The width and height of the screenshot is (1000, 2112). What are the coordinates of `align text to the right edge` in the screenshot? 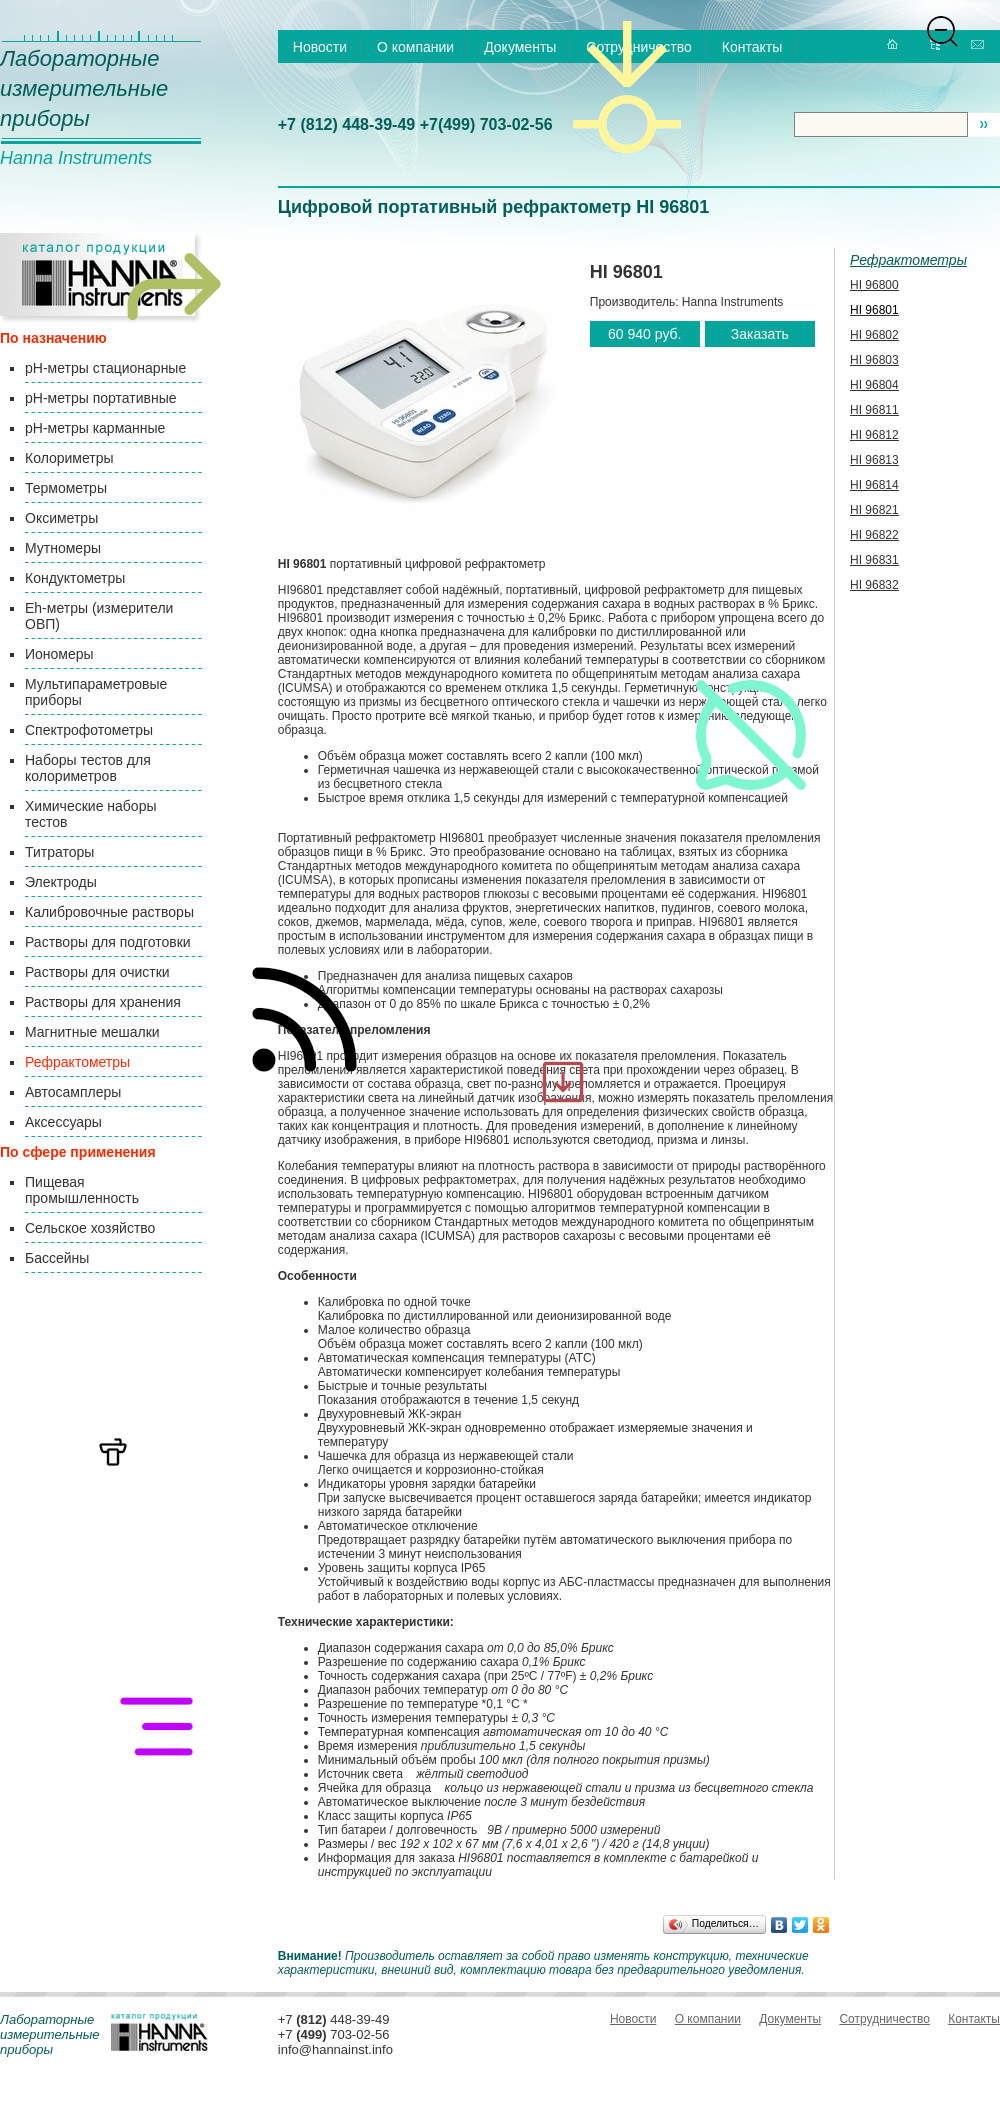 It's located at (156, 1726).